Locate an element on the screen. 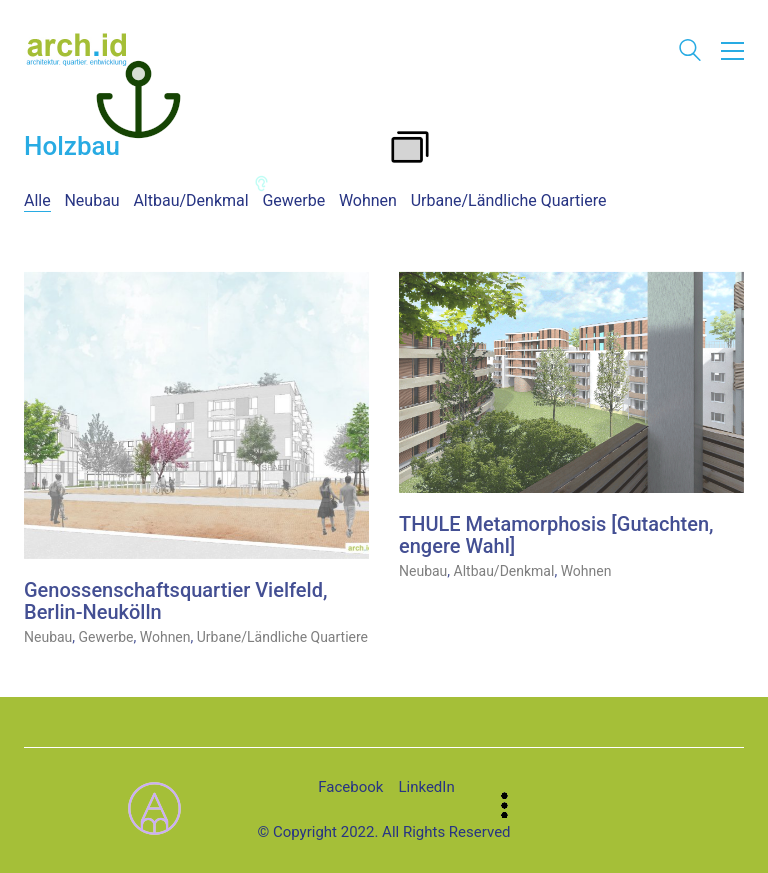 This screenshot has height=873, width=768. edit or modify content is located at coordinates (154, 808).